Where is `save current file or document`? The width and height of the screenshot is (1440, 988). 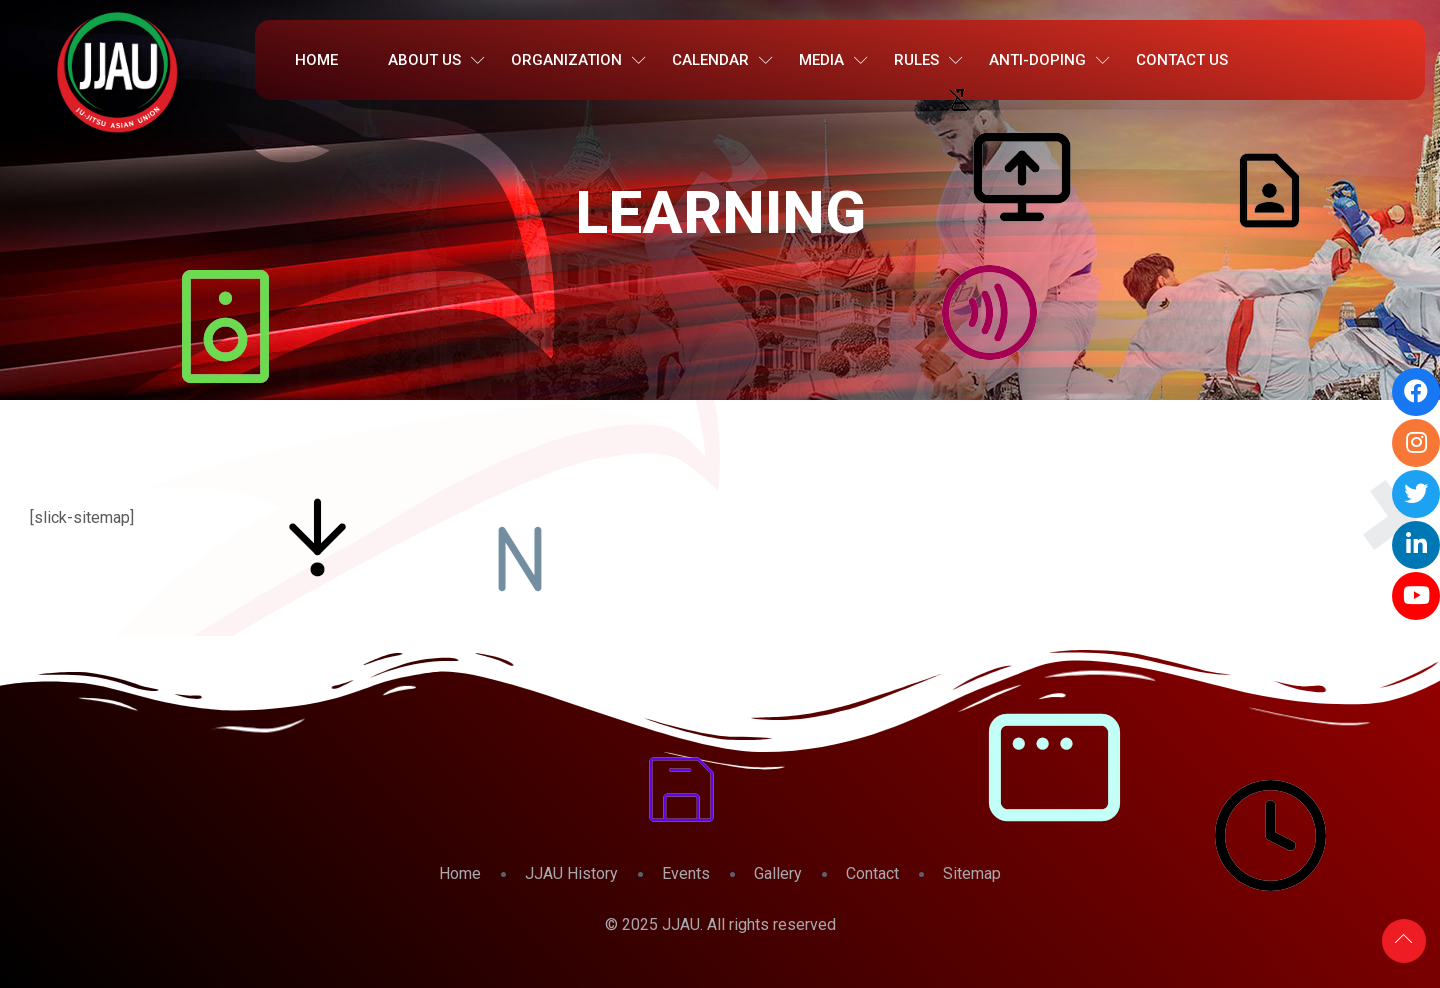 save current file or document is located at coordinates (681, 789).